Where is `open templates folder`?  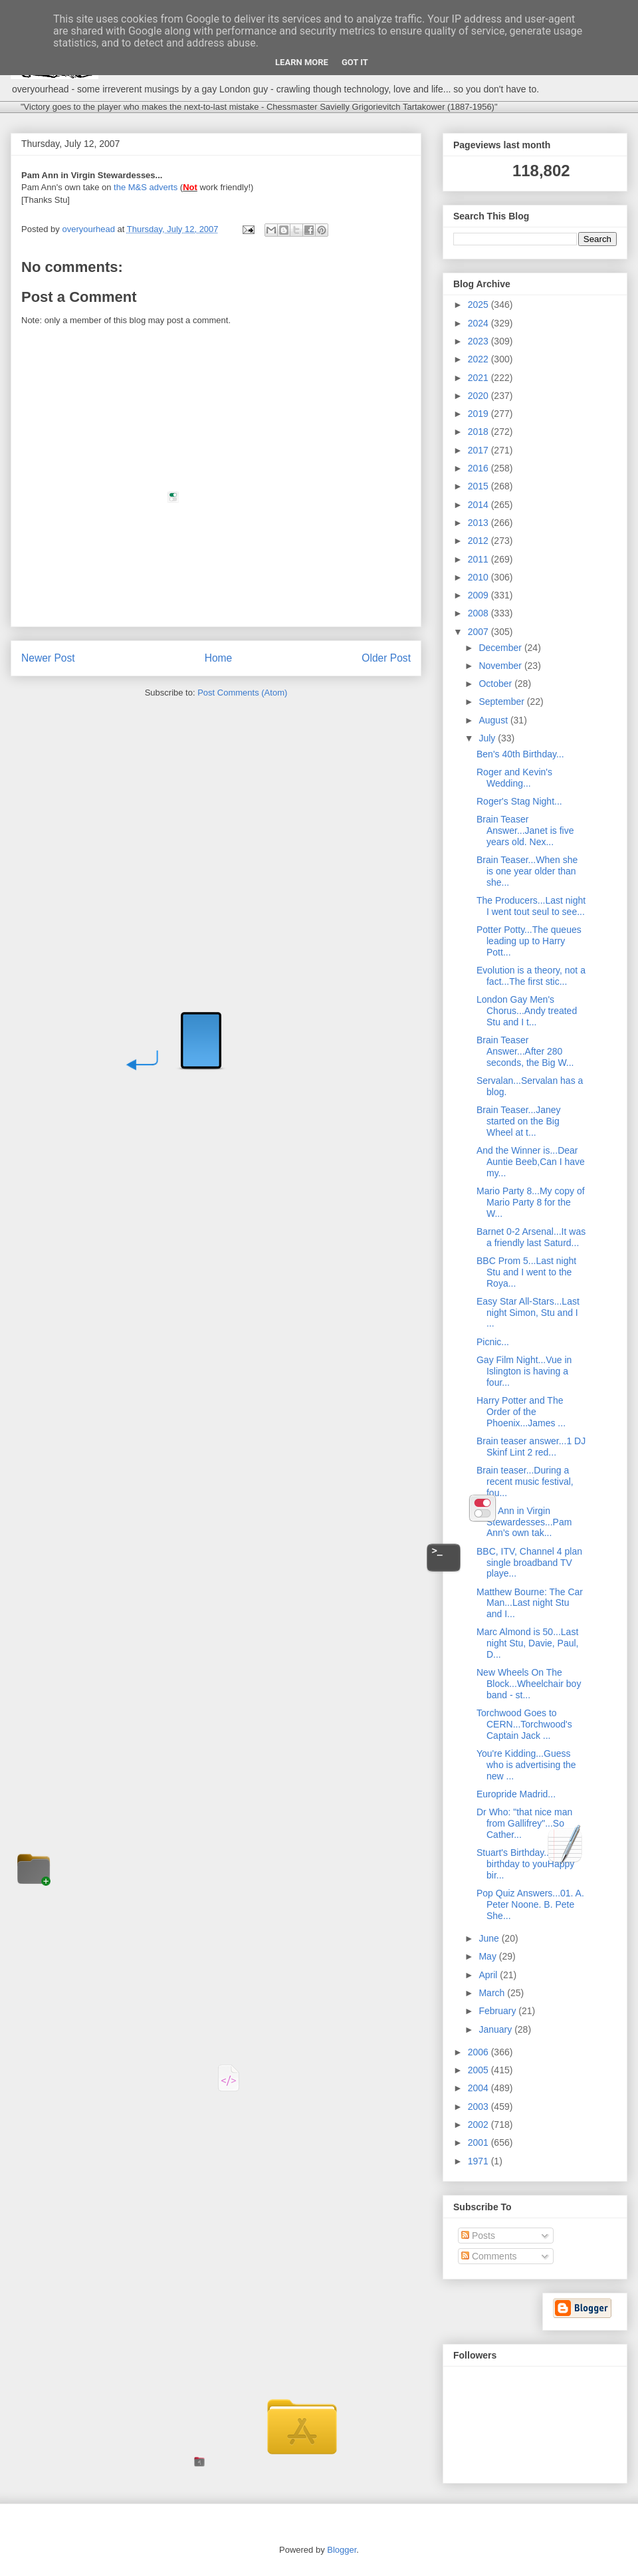 open templates folder is located at coordinates (302, 2426).